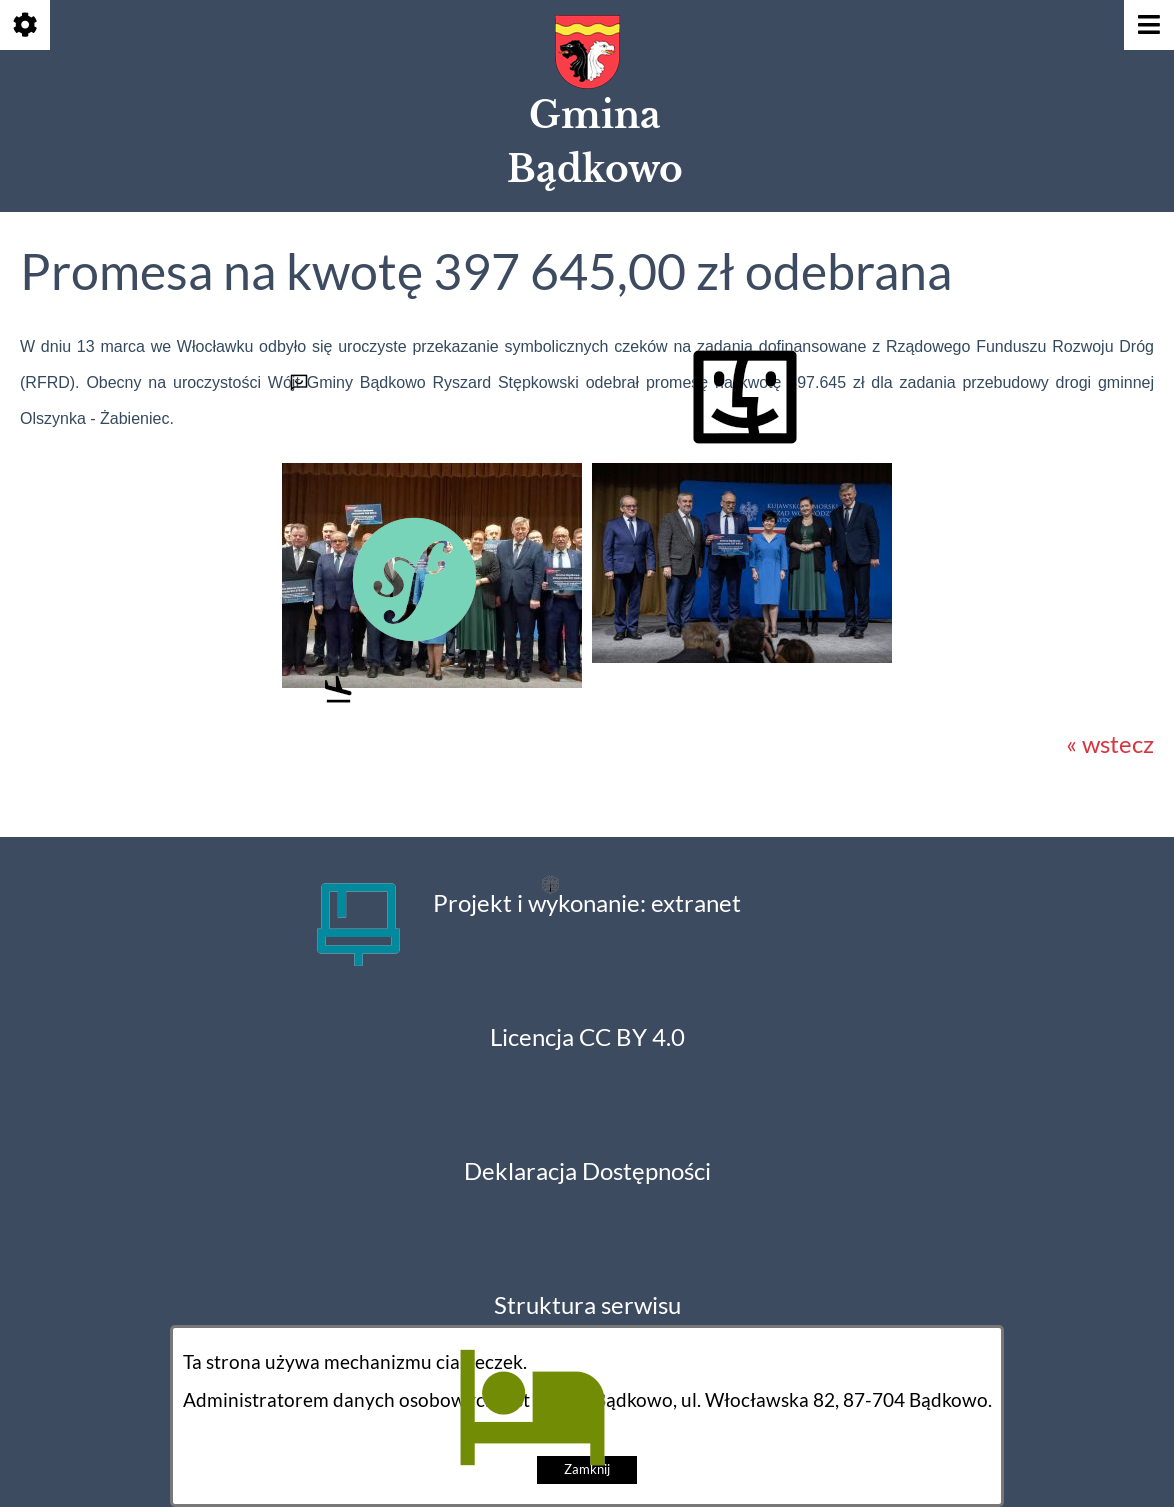 This screenshot has width=1174, height=1507. Describe the element at coordinates (358, 920) in the screenshot. I see `access brush or painting tools` at that location.